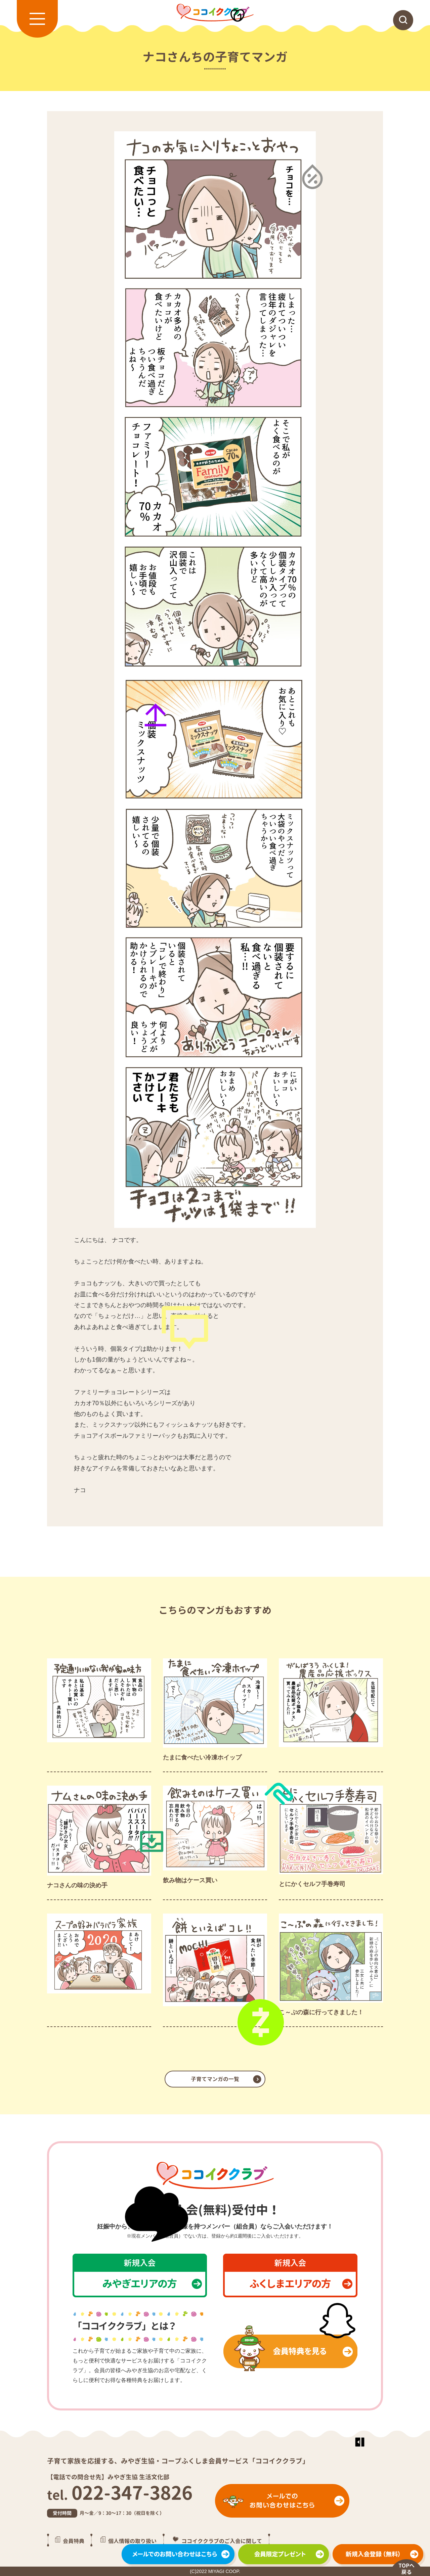 This screenshot has width=430, height=2576. Describe the element at coordinates (337, 2320) in the screenshot. I see `open snapchat app` at that location.